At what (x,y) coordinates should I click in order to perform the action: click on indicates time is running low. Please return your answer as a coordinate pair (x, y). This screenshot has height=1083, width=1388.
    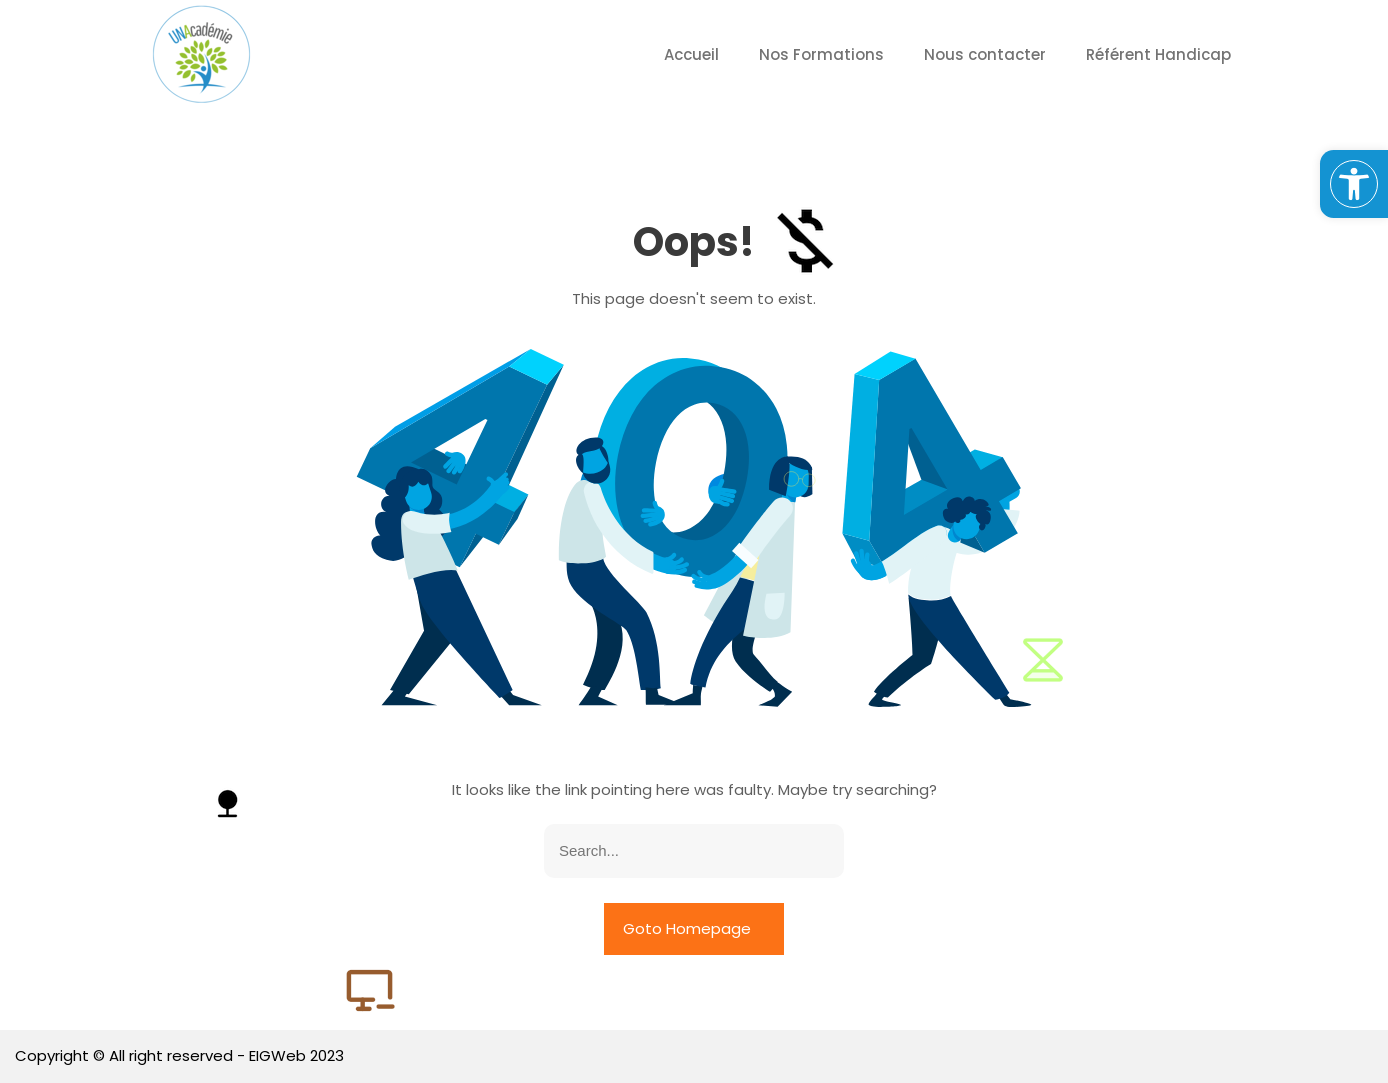
    Looking at the image, I should click on (1043, 660).